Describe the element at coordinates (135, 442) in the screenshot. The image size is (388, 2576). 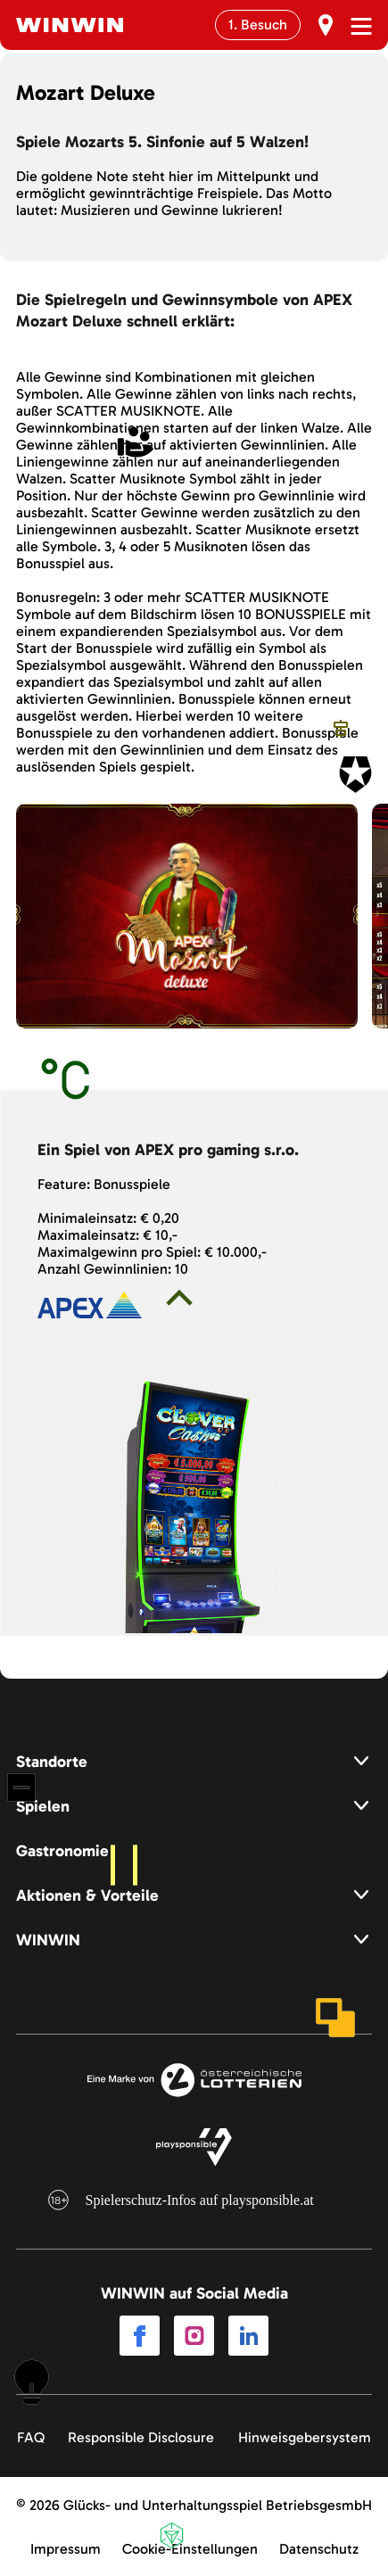
I see `make a payment or send money` at that location.